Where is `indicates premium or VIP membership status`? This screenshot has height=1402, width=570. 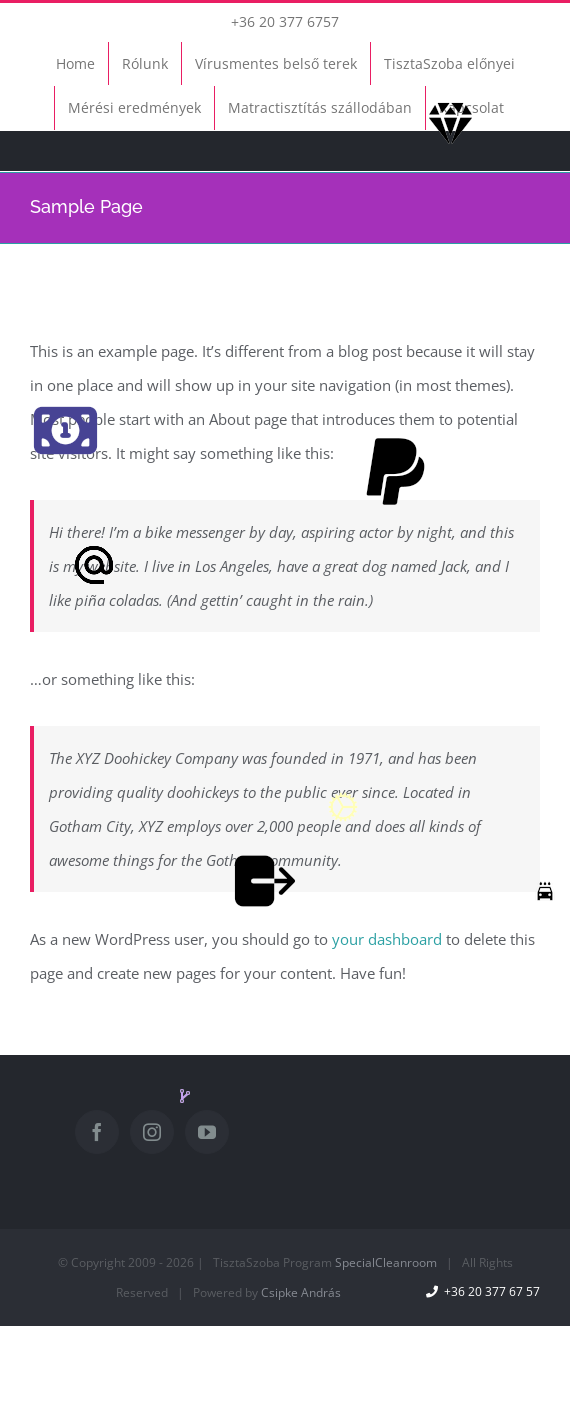 indicates premium or VIP membership status is located at coordinates (450, 123).